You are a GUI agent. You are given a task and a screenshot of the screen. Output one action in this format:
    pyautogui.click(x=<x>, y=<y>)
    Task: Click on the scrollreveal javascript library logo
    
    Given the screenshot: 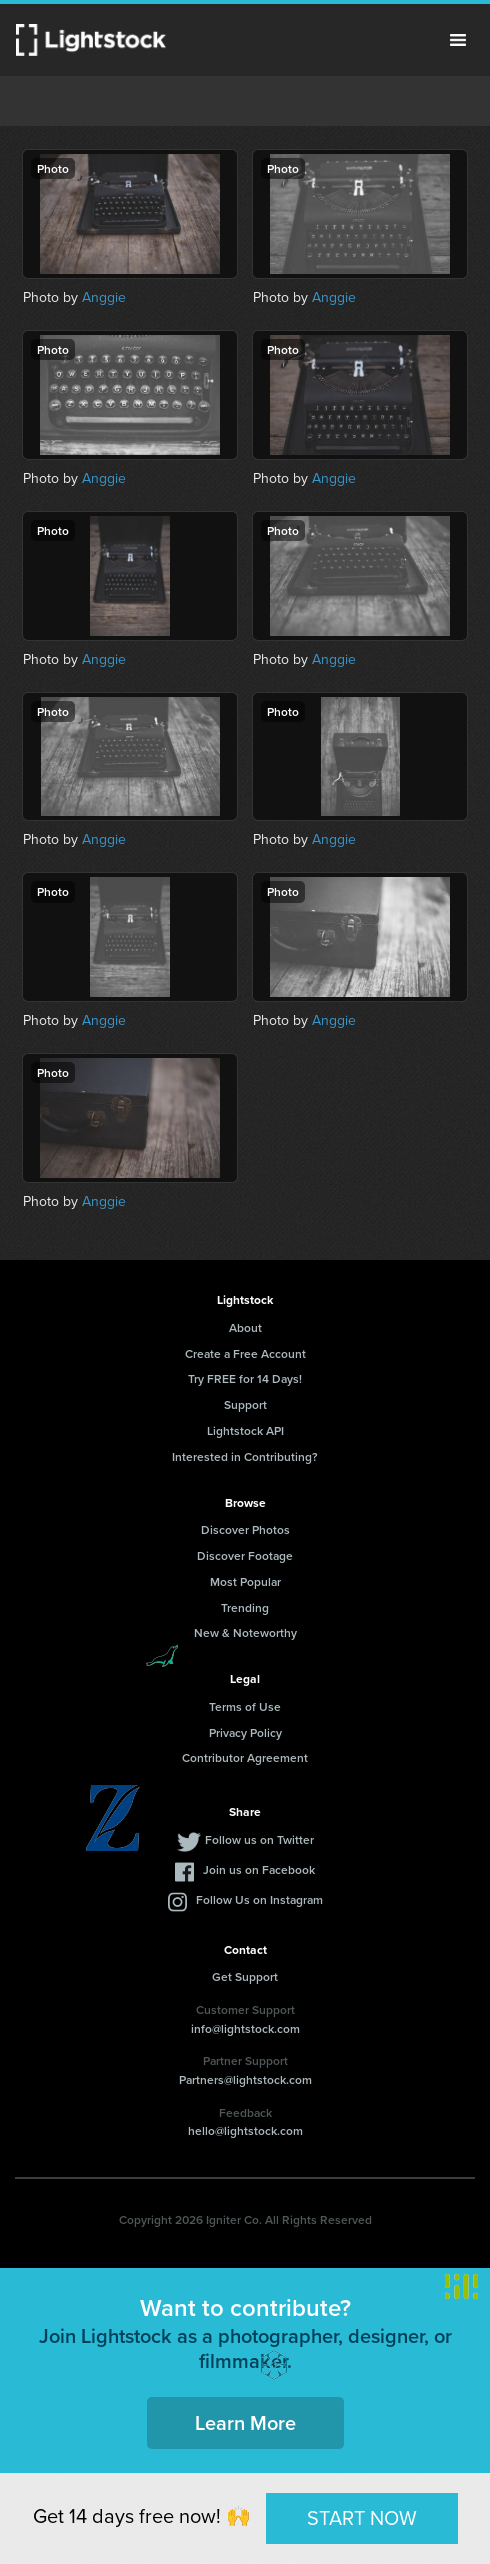 What is the action you would take?
    pyautogui.click(x=461, y=2286)
    